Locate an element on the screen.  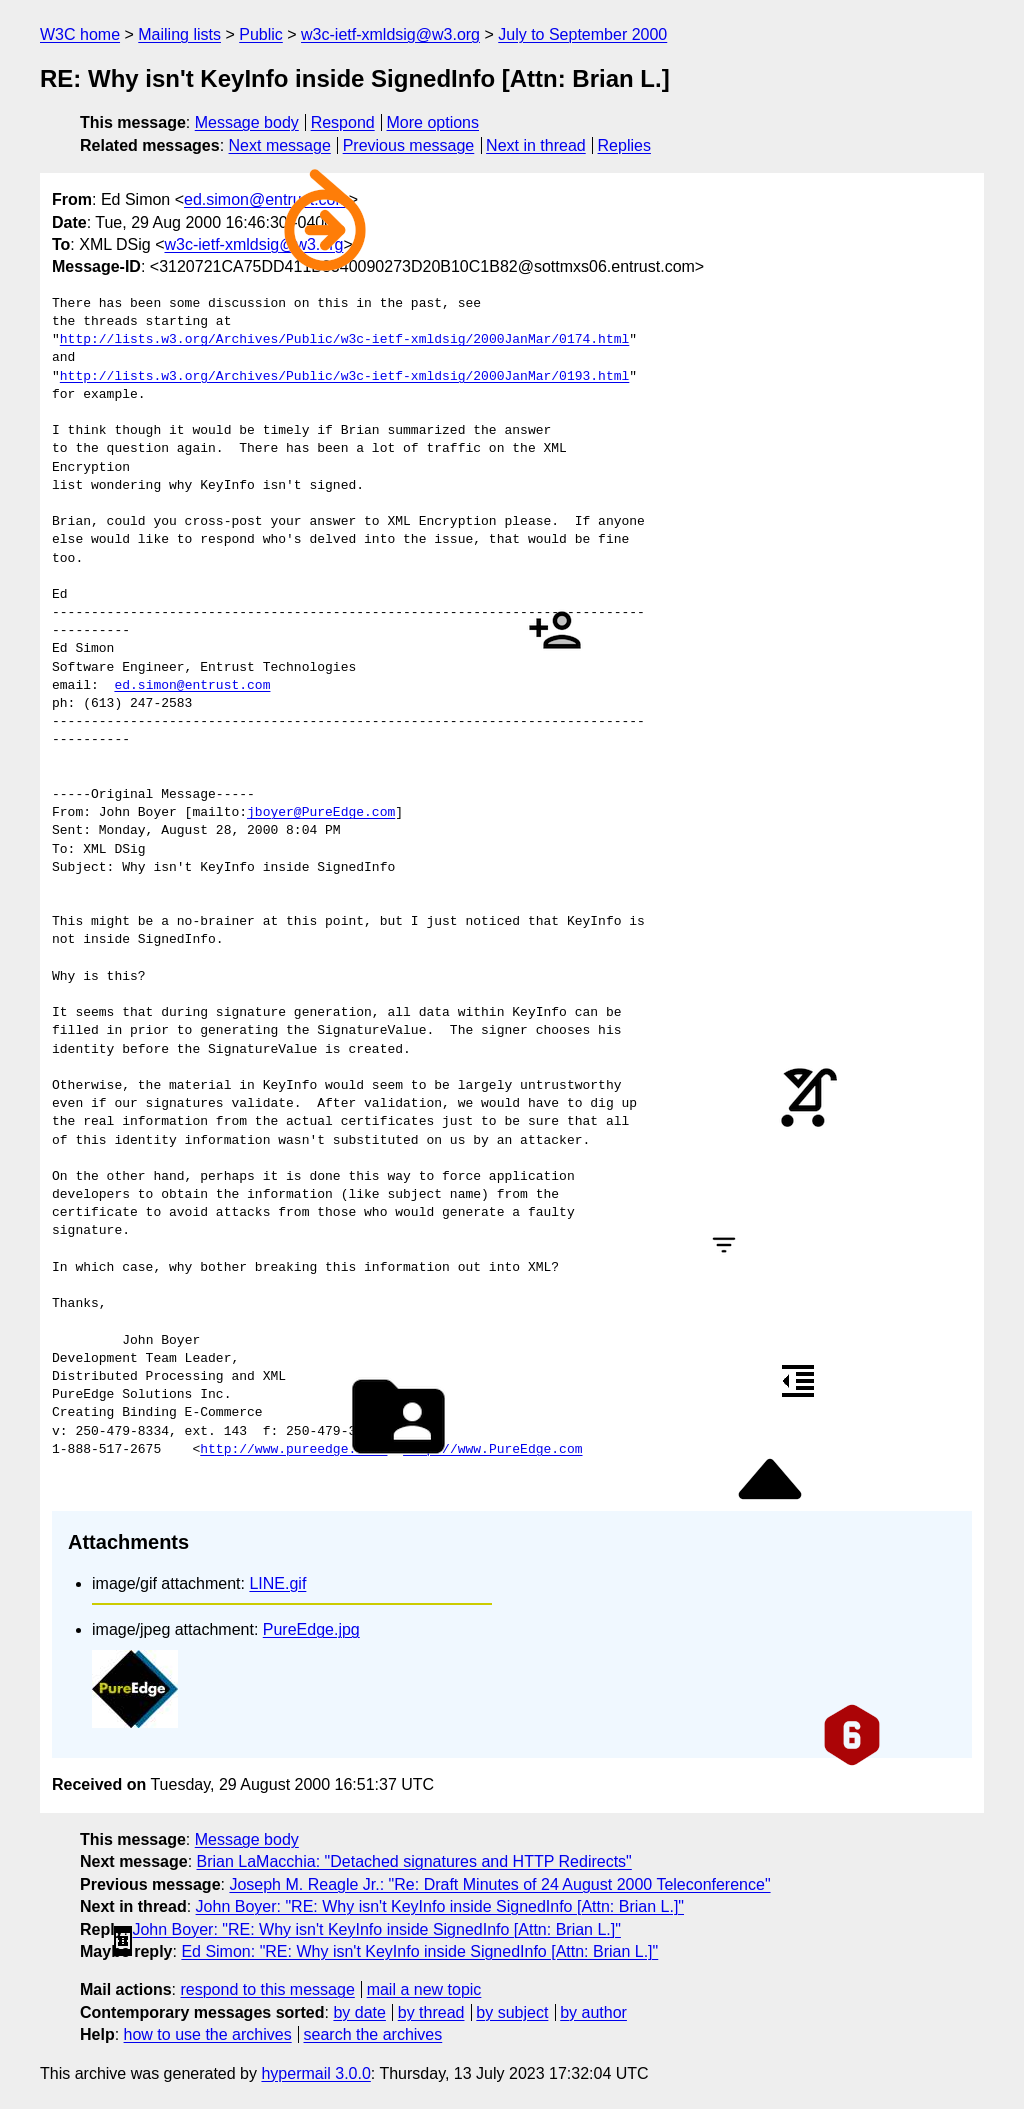
add a new contact is located at coordinates (555, 630).